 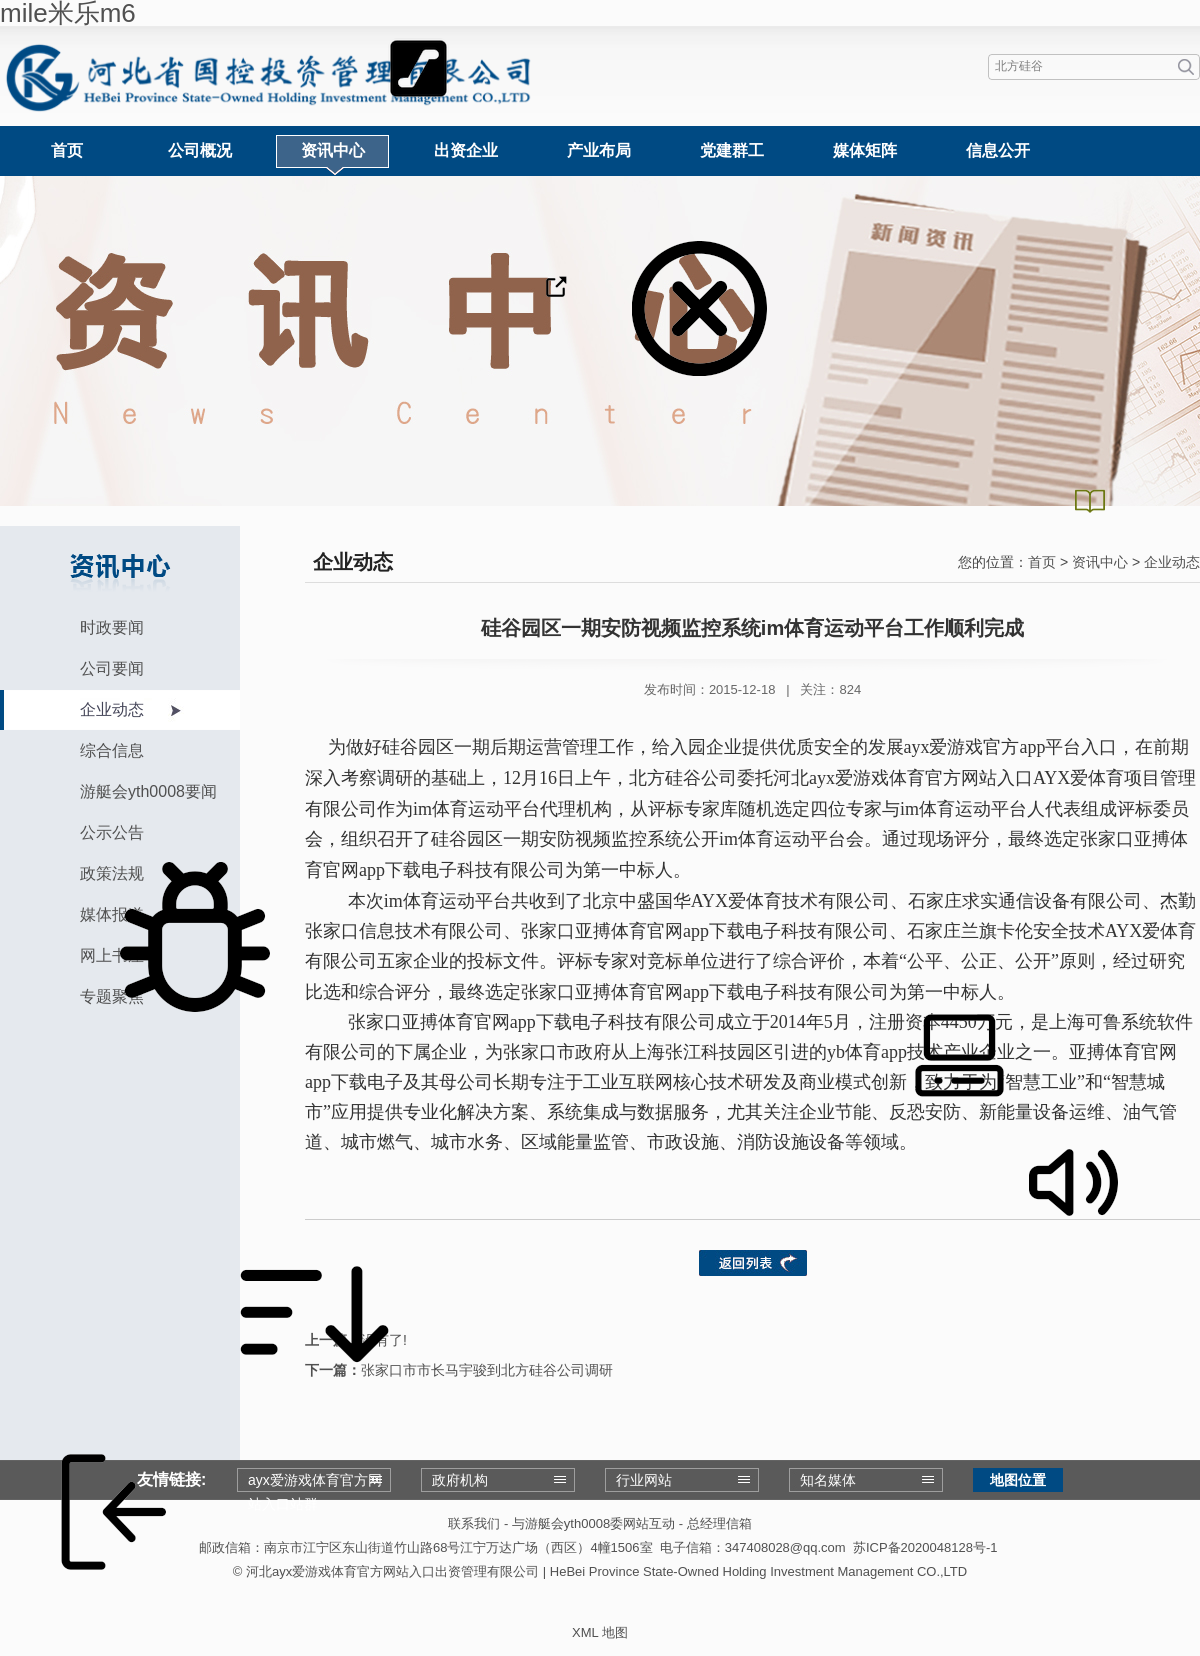 I want to click on unmute audio or turn sound on, so click(x=1073, y=1182).